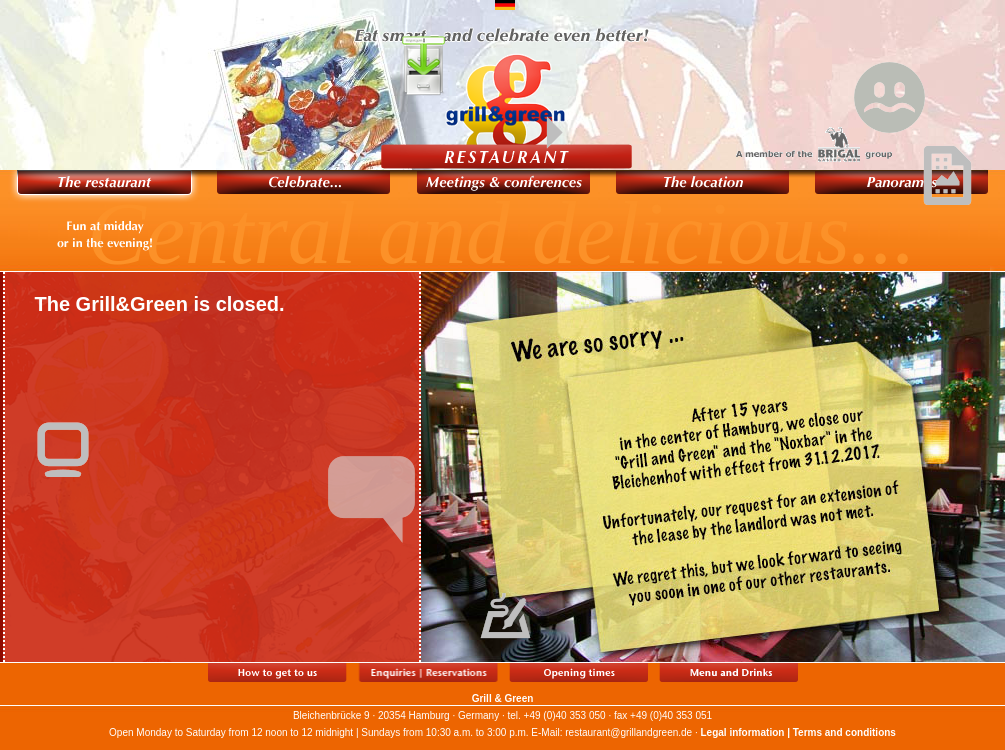 The image size is (1005, 750). Describe the element at coordinates (63, 448) in the screenshot. I see `access computer or desktop settings` at that location.